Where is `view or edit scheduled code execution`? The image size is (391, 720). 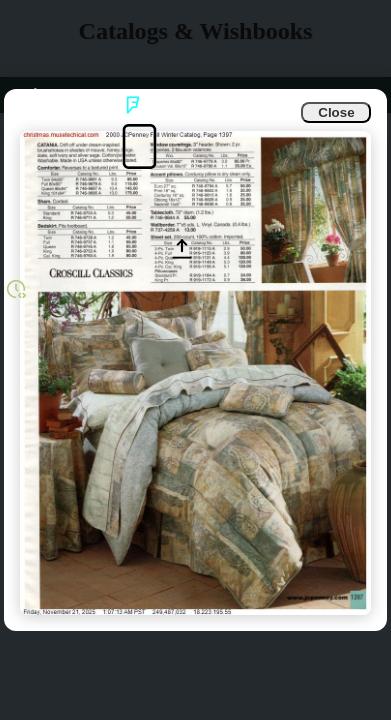
view or edit scheduled code execution is located at coordinates (16, 289).